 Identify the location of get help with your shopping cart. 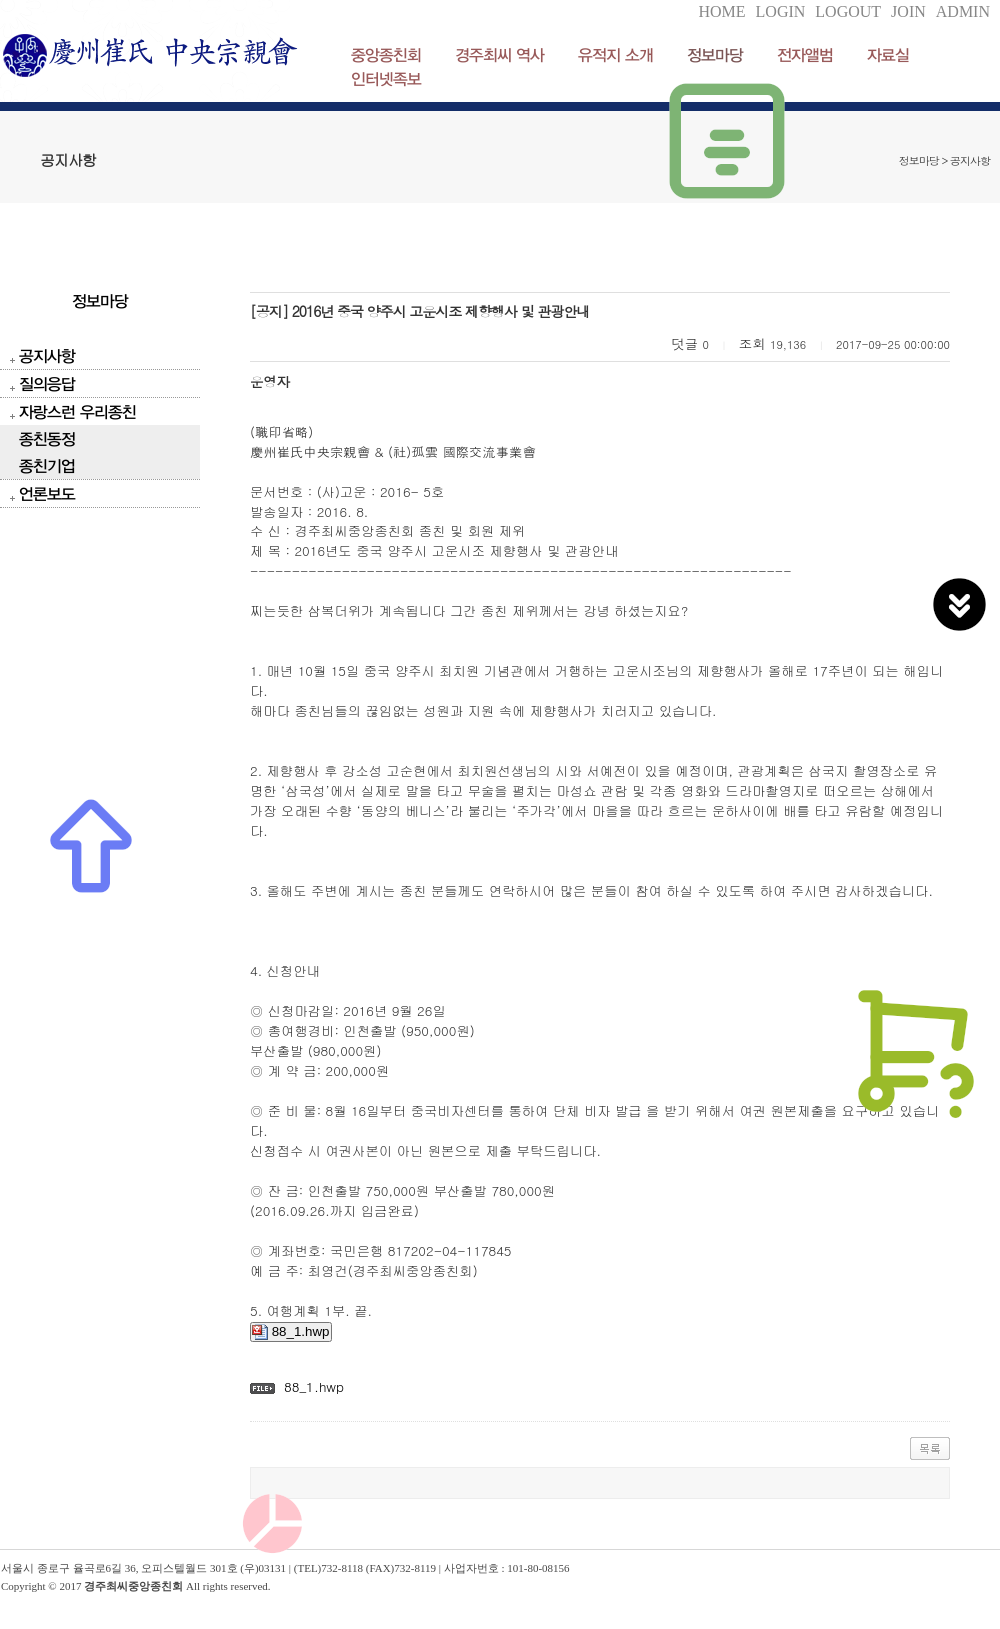
(913, 1051).